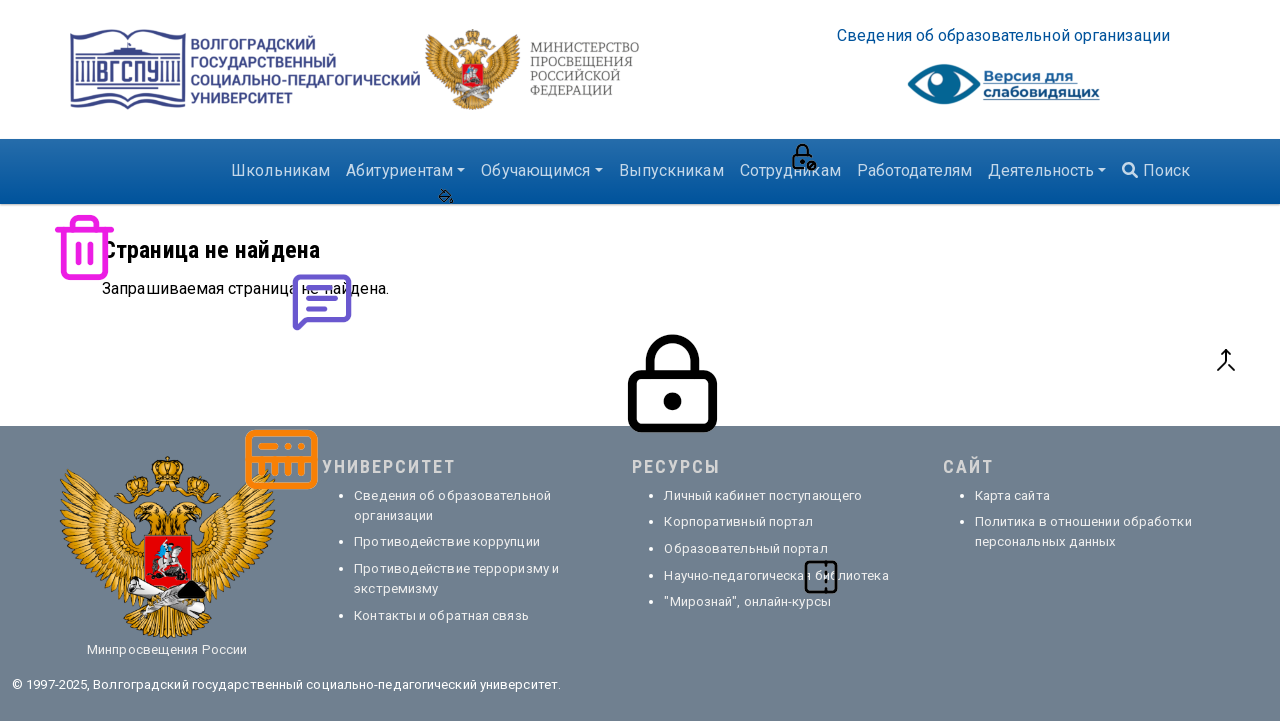 The image size is (1280, 721). I want to click on open a chat or messaging feature, so click(322, 301).